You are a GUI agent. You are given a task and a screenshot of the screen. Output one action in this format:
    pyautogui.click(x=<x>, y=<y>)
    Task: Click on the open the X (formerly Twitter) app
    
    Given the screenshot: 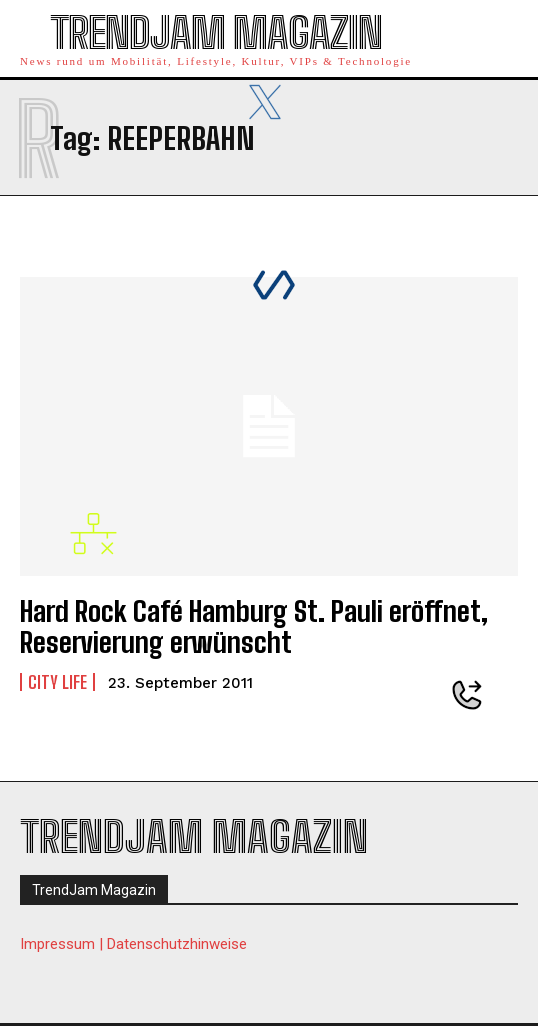 What is the action you would take?
    pyautogui.click(x=265, y=102)
    